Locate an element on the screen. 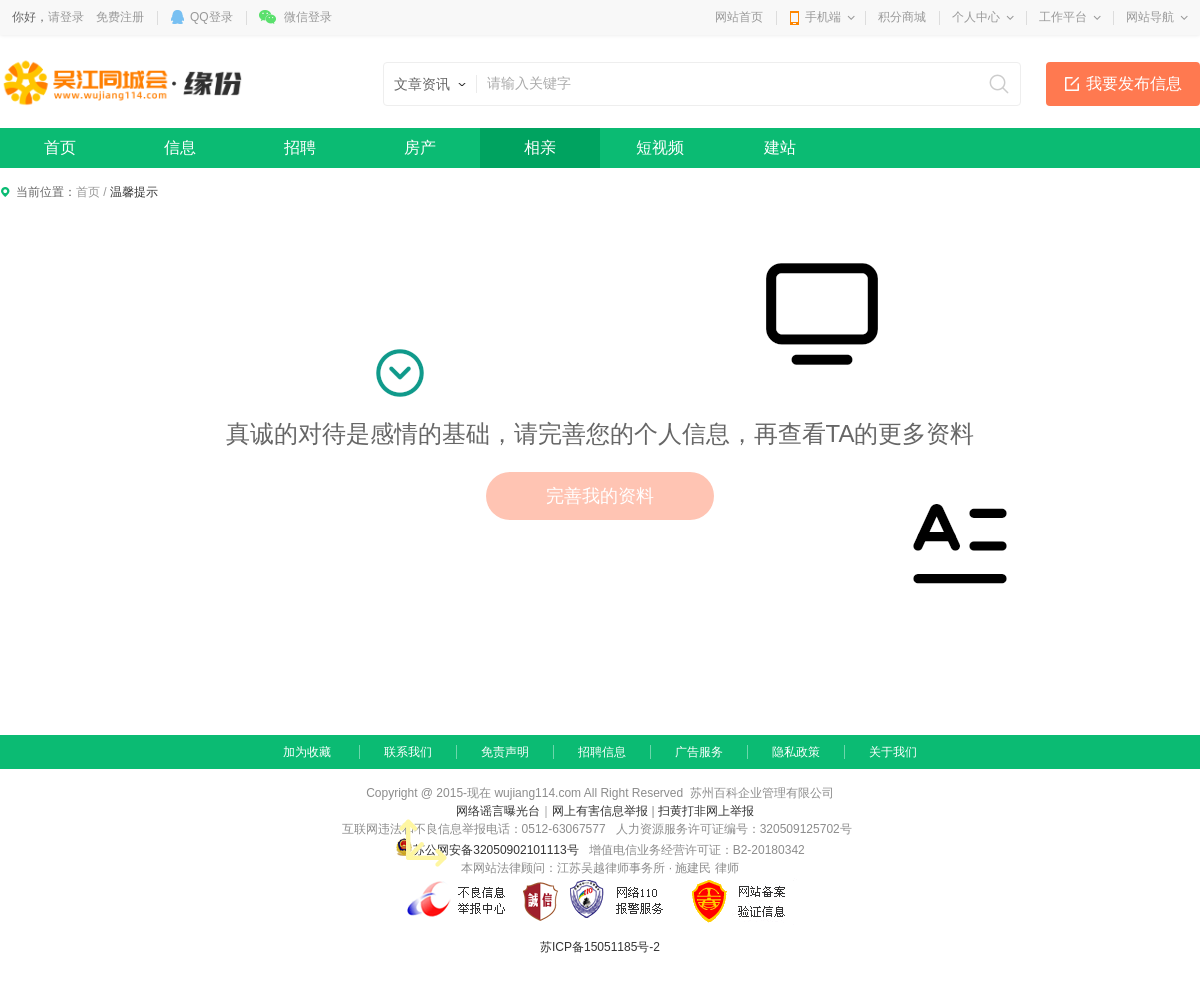 The height and width of the screenshot is (989, 1200). access tv or display settings is located at coordinates (822, 314).